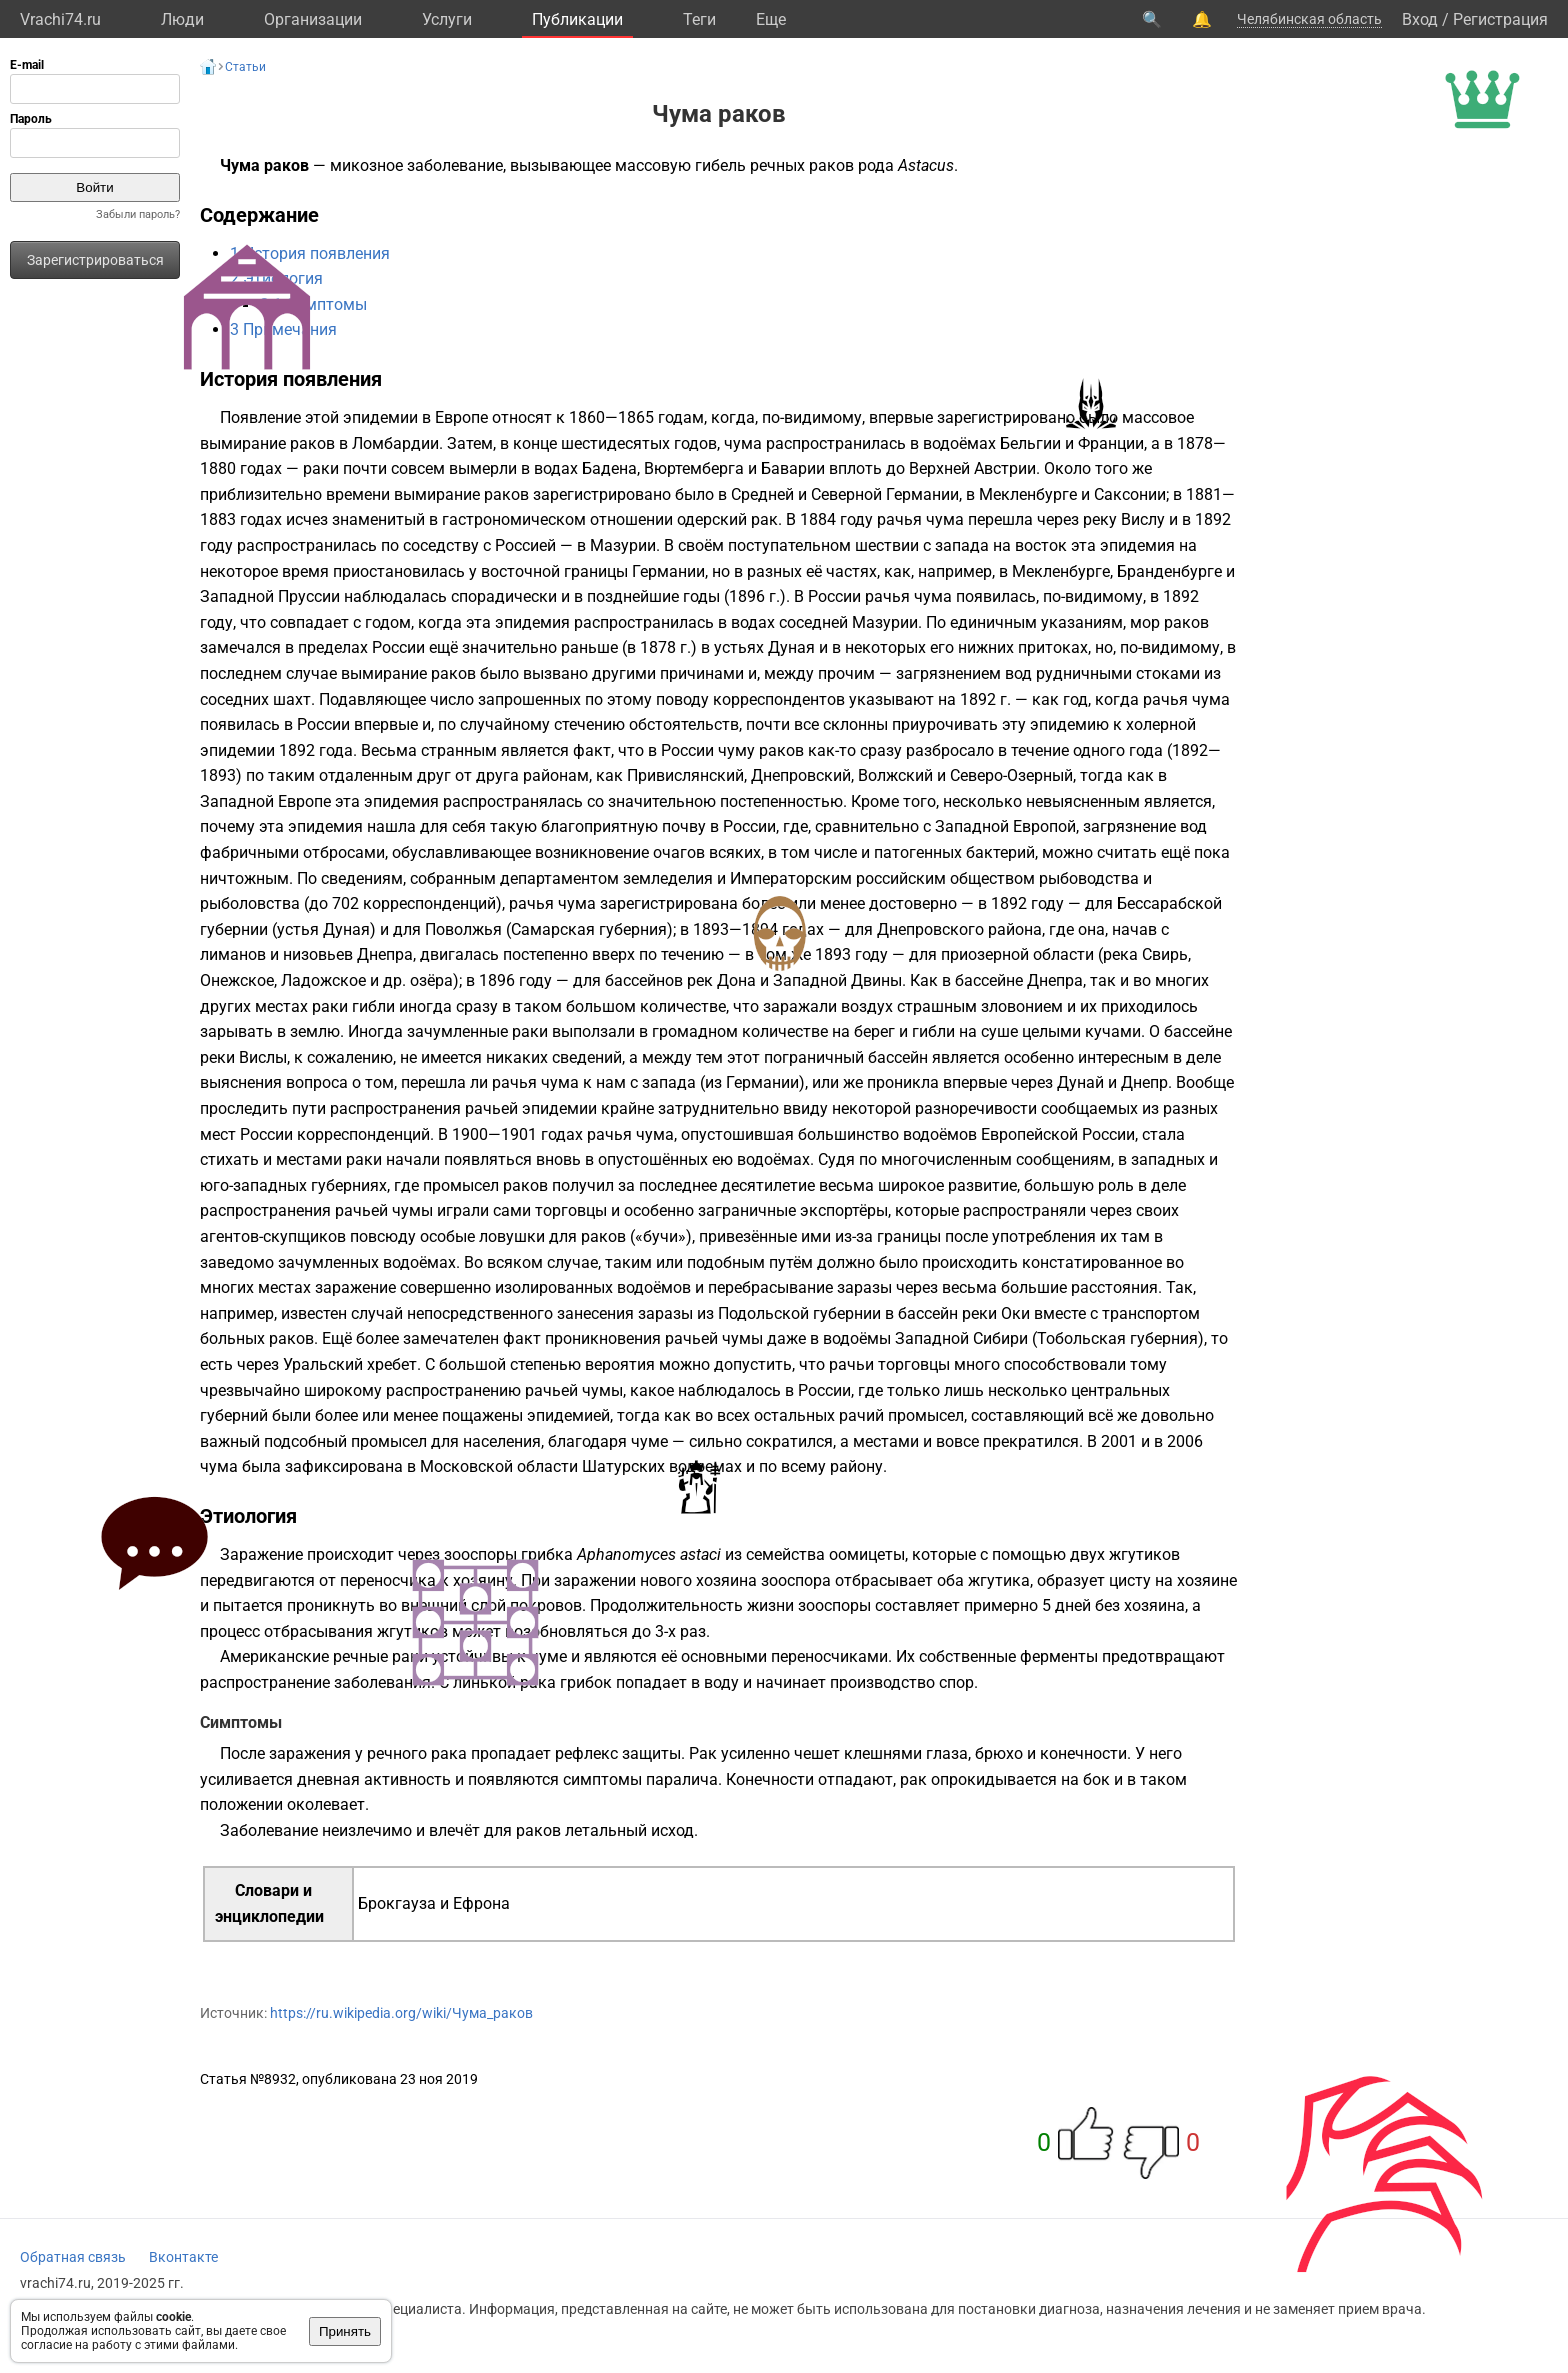 The height and width of the screenshot is (2373, 1568). Describe the element at coordinates (1091, 403) in the screenshot. I see `select overlord or boss character class` at that location.